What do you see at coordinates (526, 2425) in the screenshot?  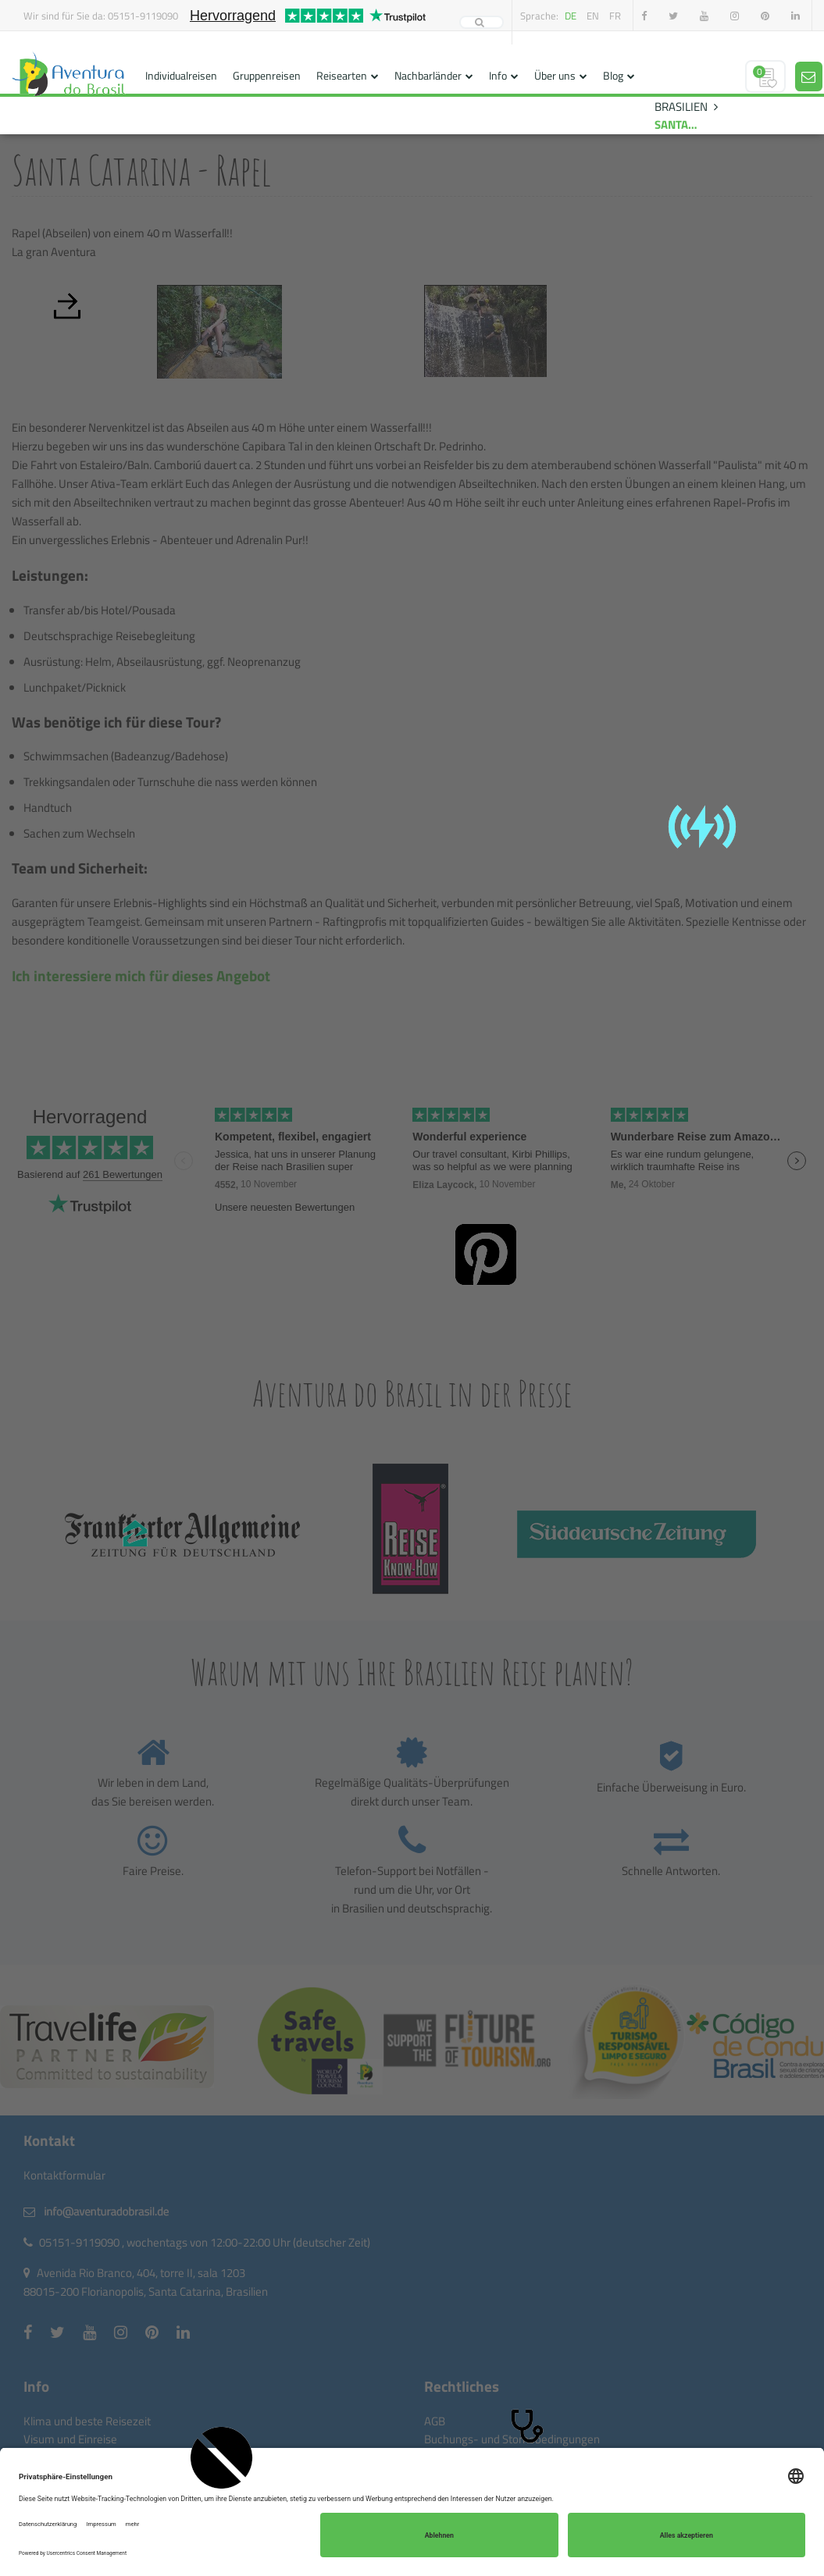 I see `access health or medical features` at bounding box center [526, 2425].